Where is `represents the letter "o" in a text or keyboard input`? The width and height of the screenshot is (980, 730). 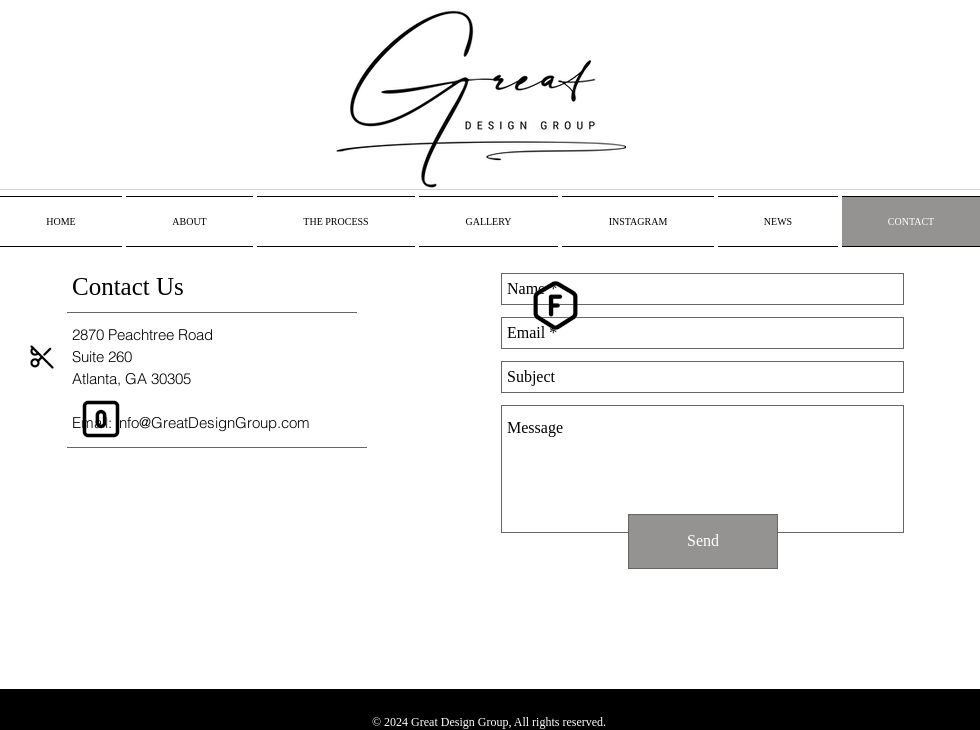 represents the letter "o" in a text or keyboard input is located at coordinates (101, 419).